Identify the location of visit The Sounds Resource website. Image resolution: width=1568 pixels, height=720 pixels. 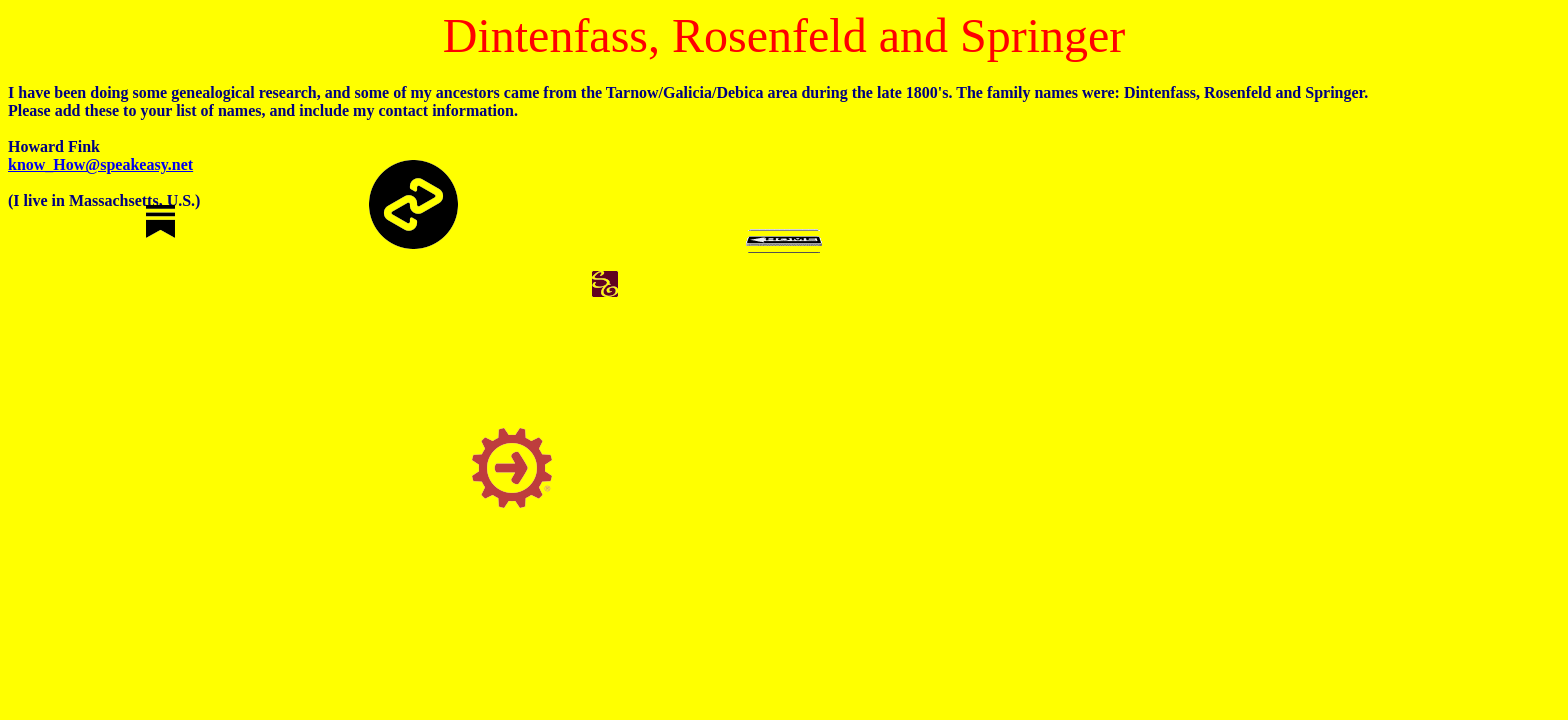
(605, 284).